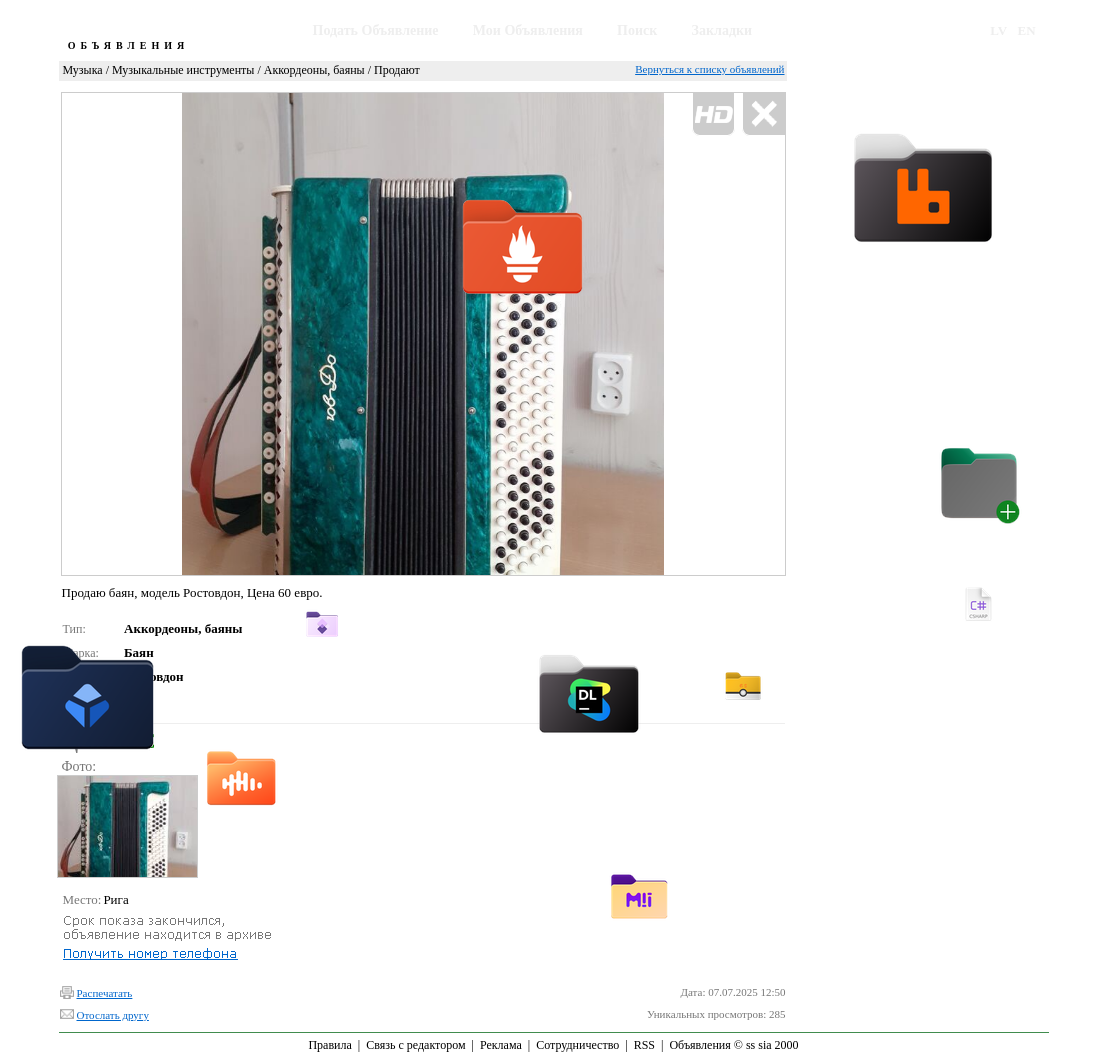 This screenshot has height=1058, width=1107. What do you see at coordinates (979, 483) in the screenshot?
I see `create a new folder` at bounding box center [979, 483].